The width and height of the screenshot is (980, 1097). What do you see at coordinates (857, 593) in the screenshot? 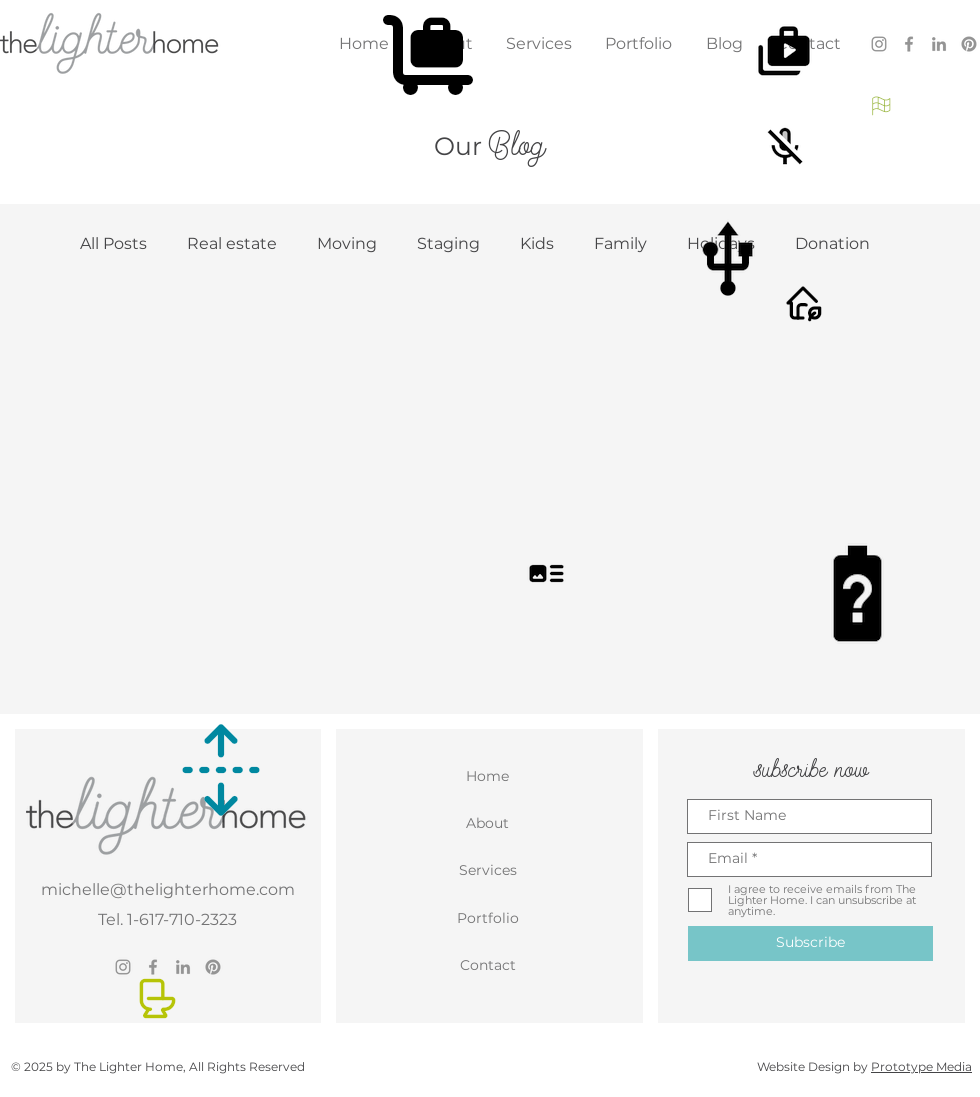
I see `indicates battery status is unknown or cannot be detected` at bounding box center [857, 593].